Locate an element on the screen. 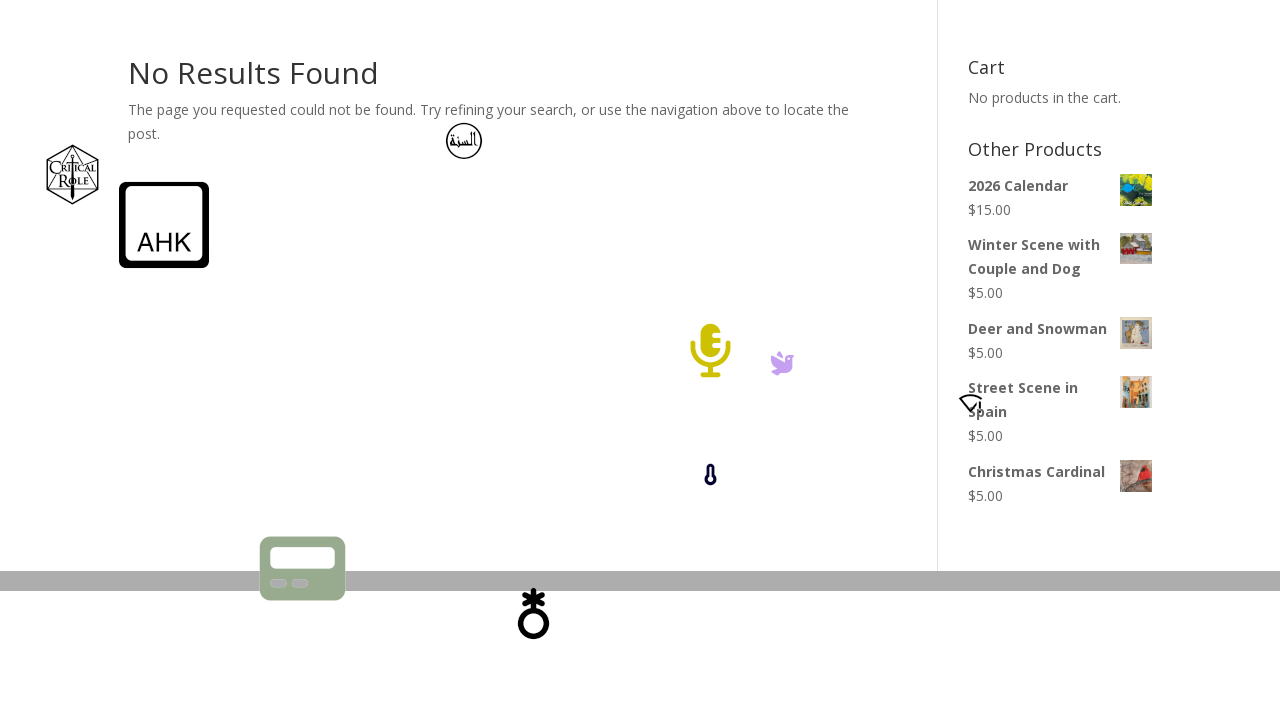 The height and width of the screenshot is (720, 1280). AutoHotkey application logo is located at coordinates (164, 225).